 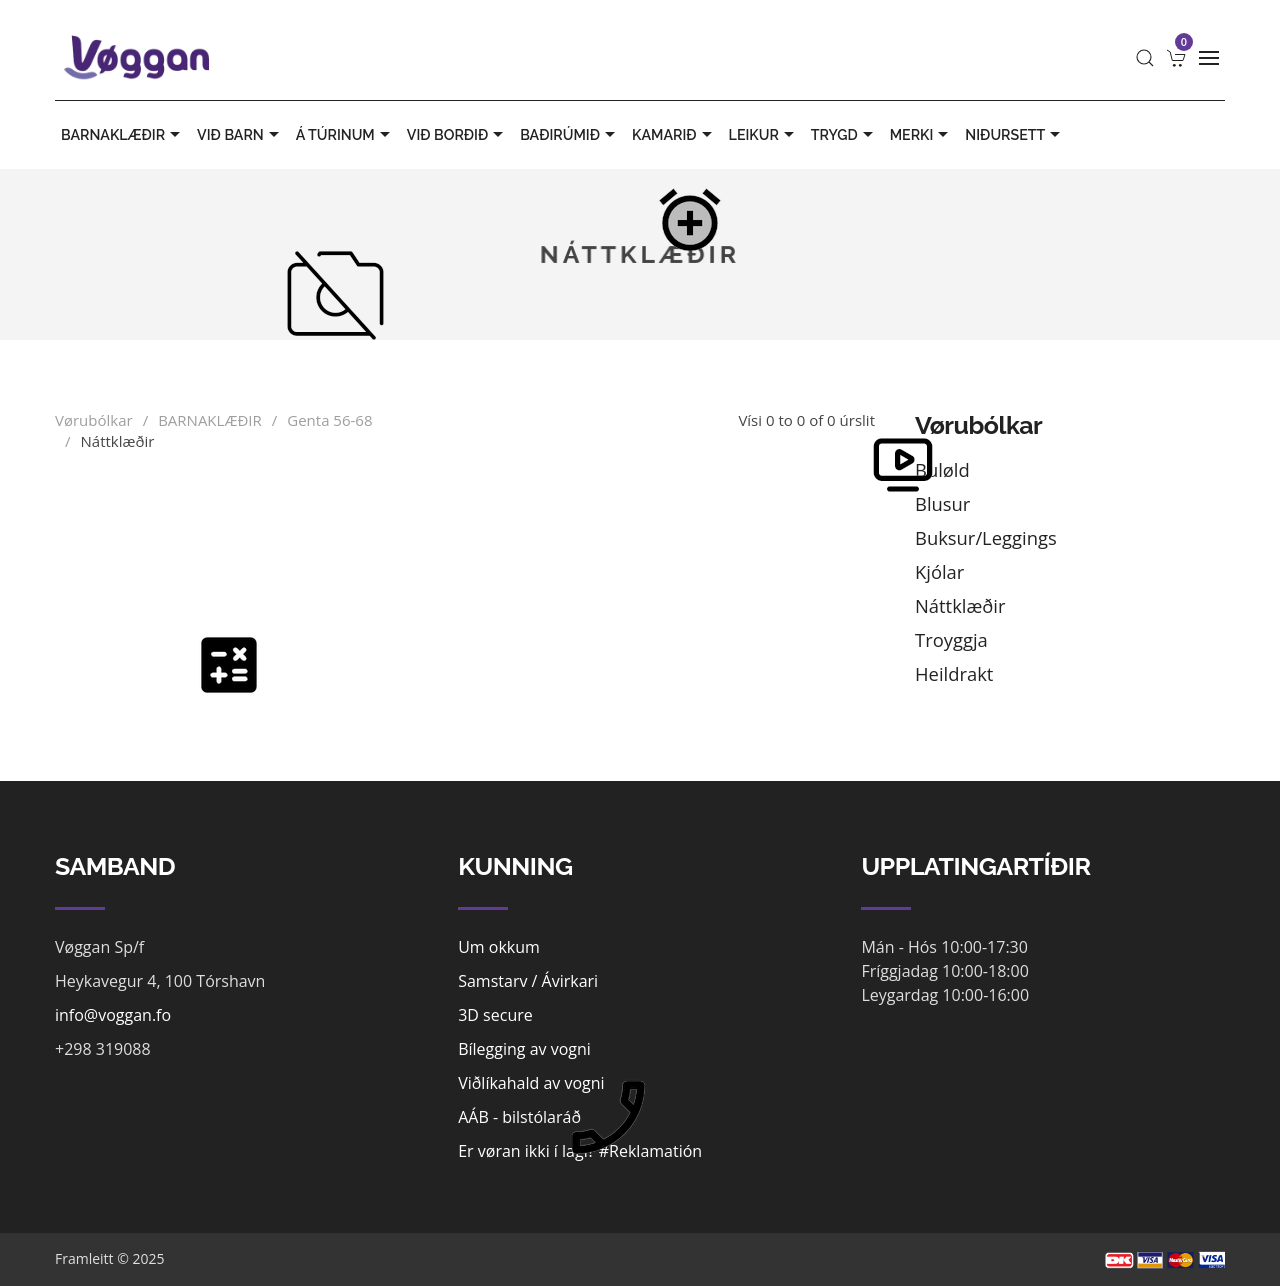 I want to click on open the calculator app, so click(x=229, y=665).